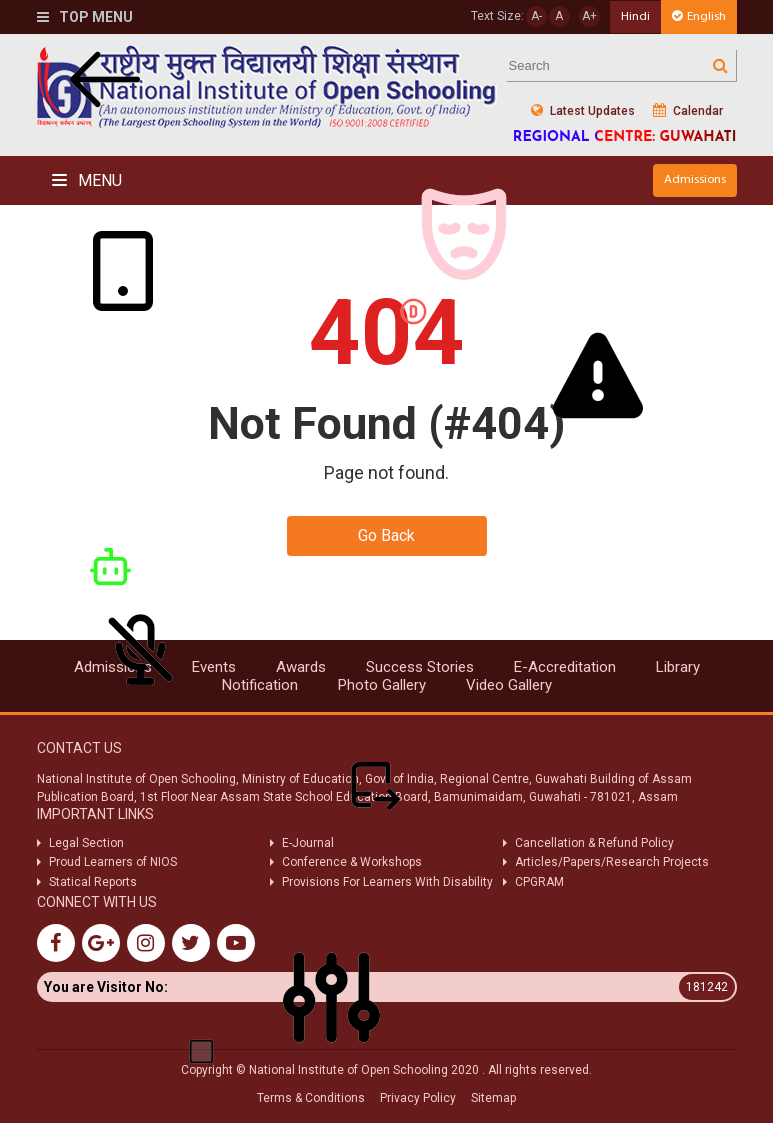  I want to click on mute your microphone, so click(140, 649).